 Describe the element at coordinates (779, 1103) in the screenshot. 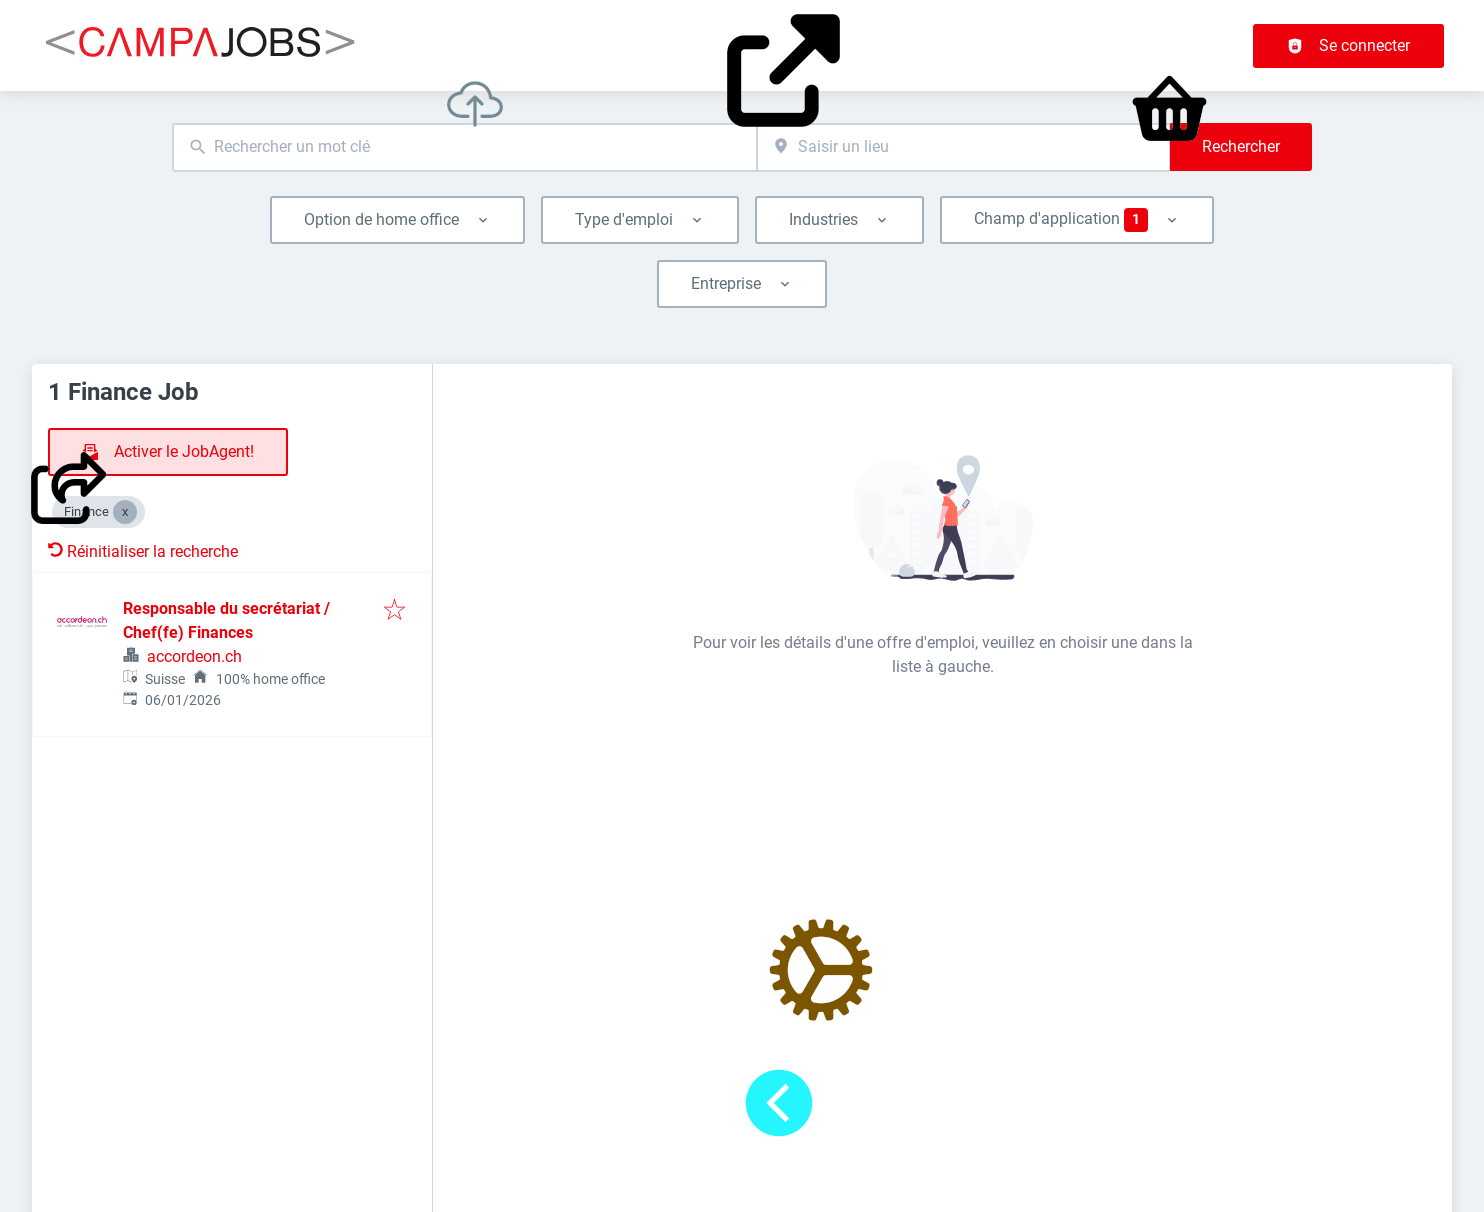

I see `go back to the previous screen` at that location.